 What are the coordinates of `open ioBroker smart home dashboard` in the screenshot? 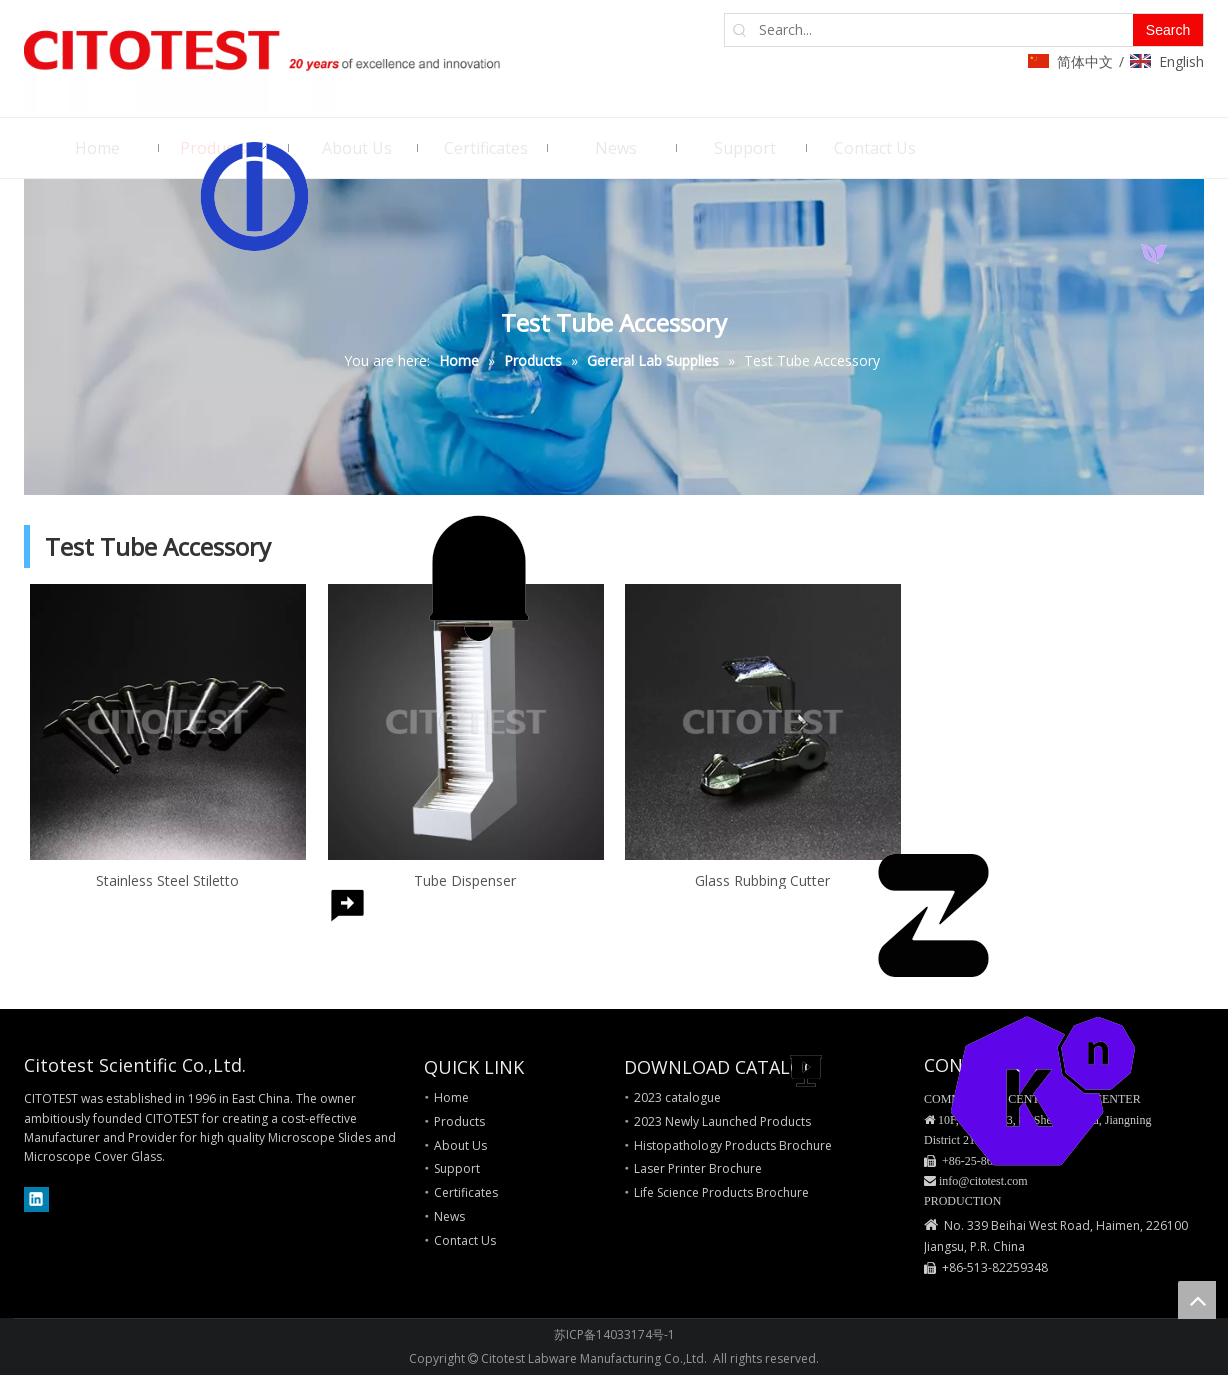 It's located at (254, 196).